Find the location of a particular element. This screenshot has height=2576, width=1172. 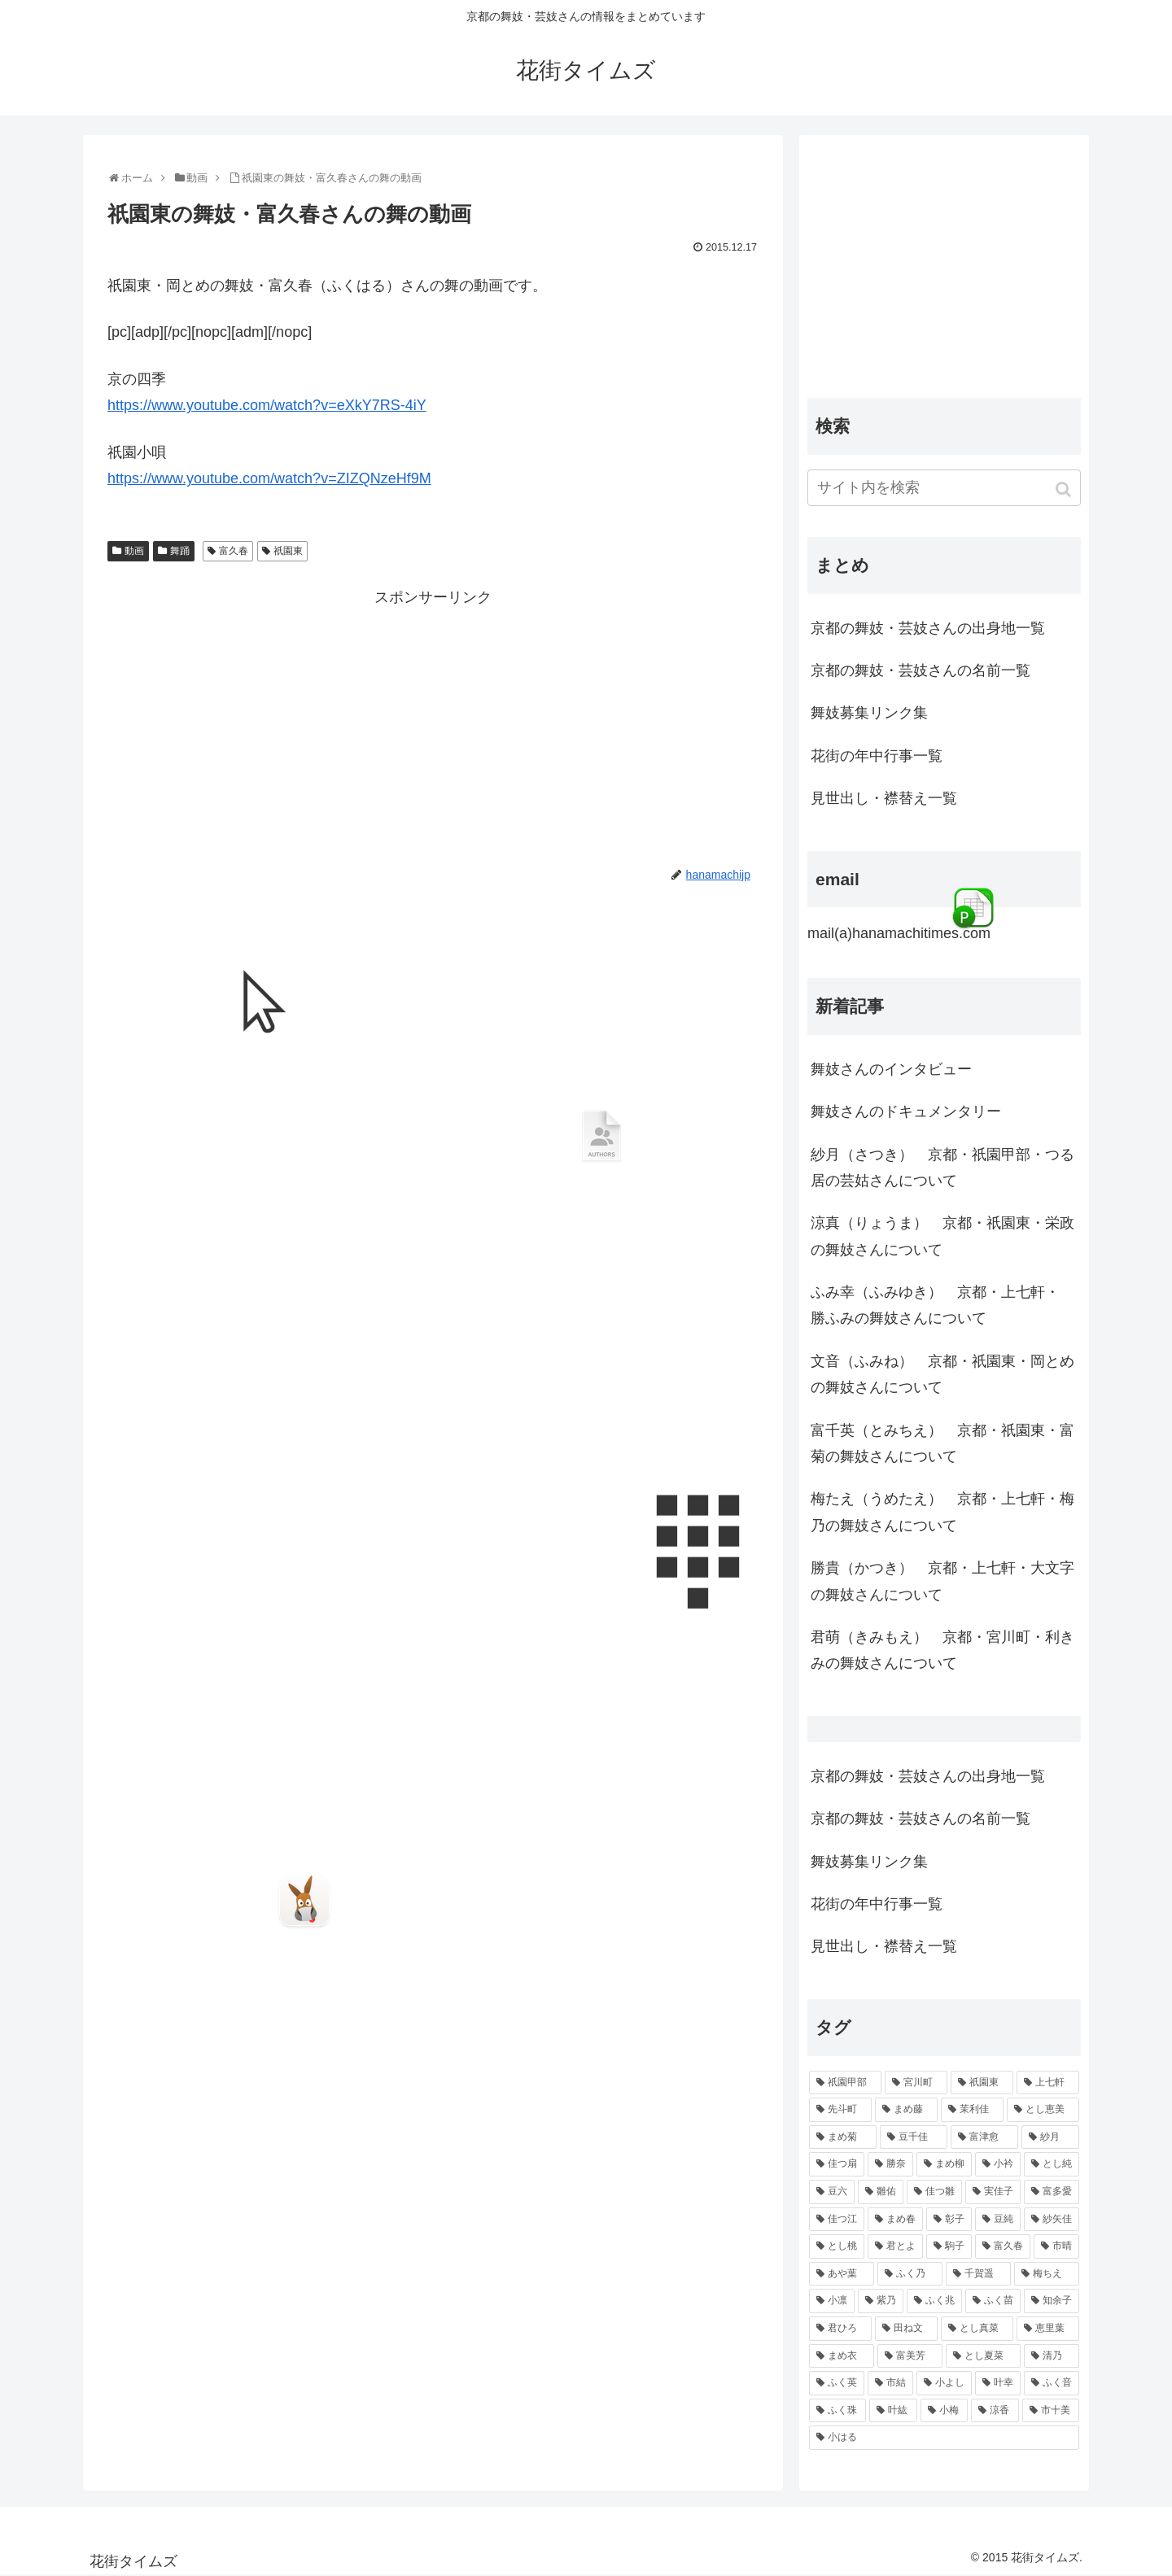

cursor or pointer indicator is located at coordinates (265, 1002).